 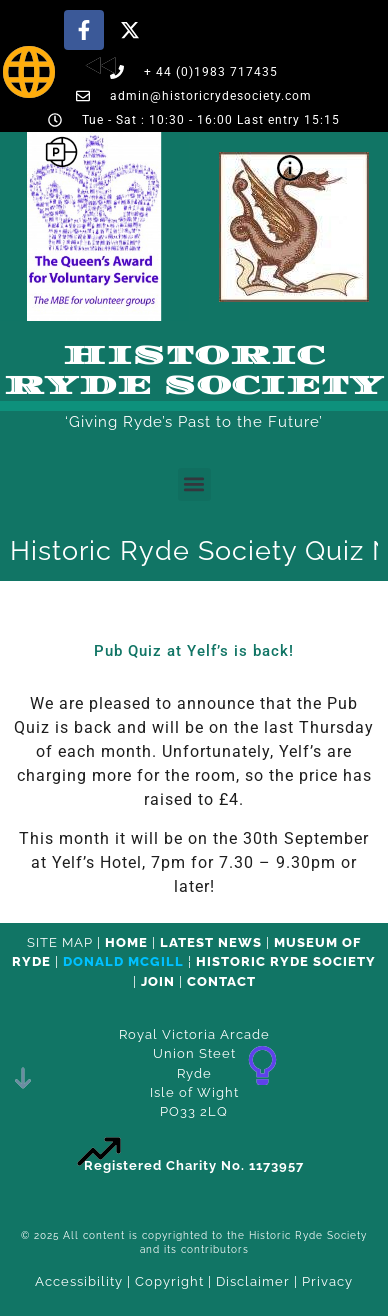 What do you see at coordinates (99, 1153) in the screenshot?
I see `view trending or popular content` at bounding box center [99, 1153].